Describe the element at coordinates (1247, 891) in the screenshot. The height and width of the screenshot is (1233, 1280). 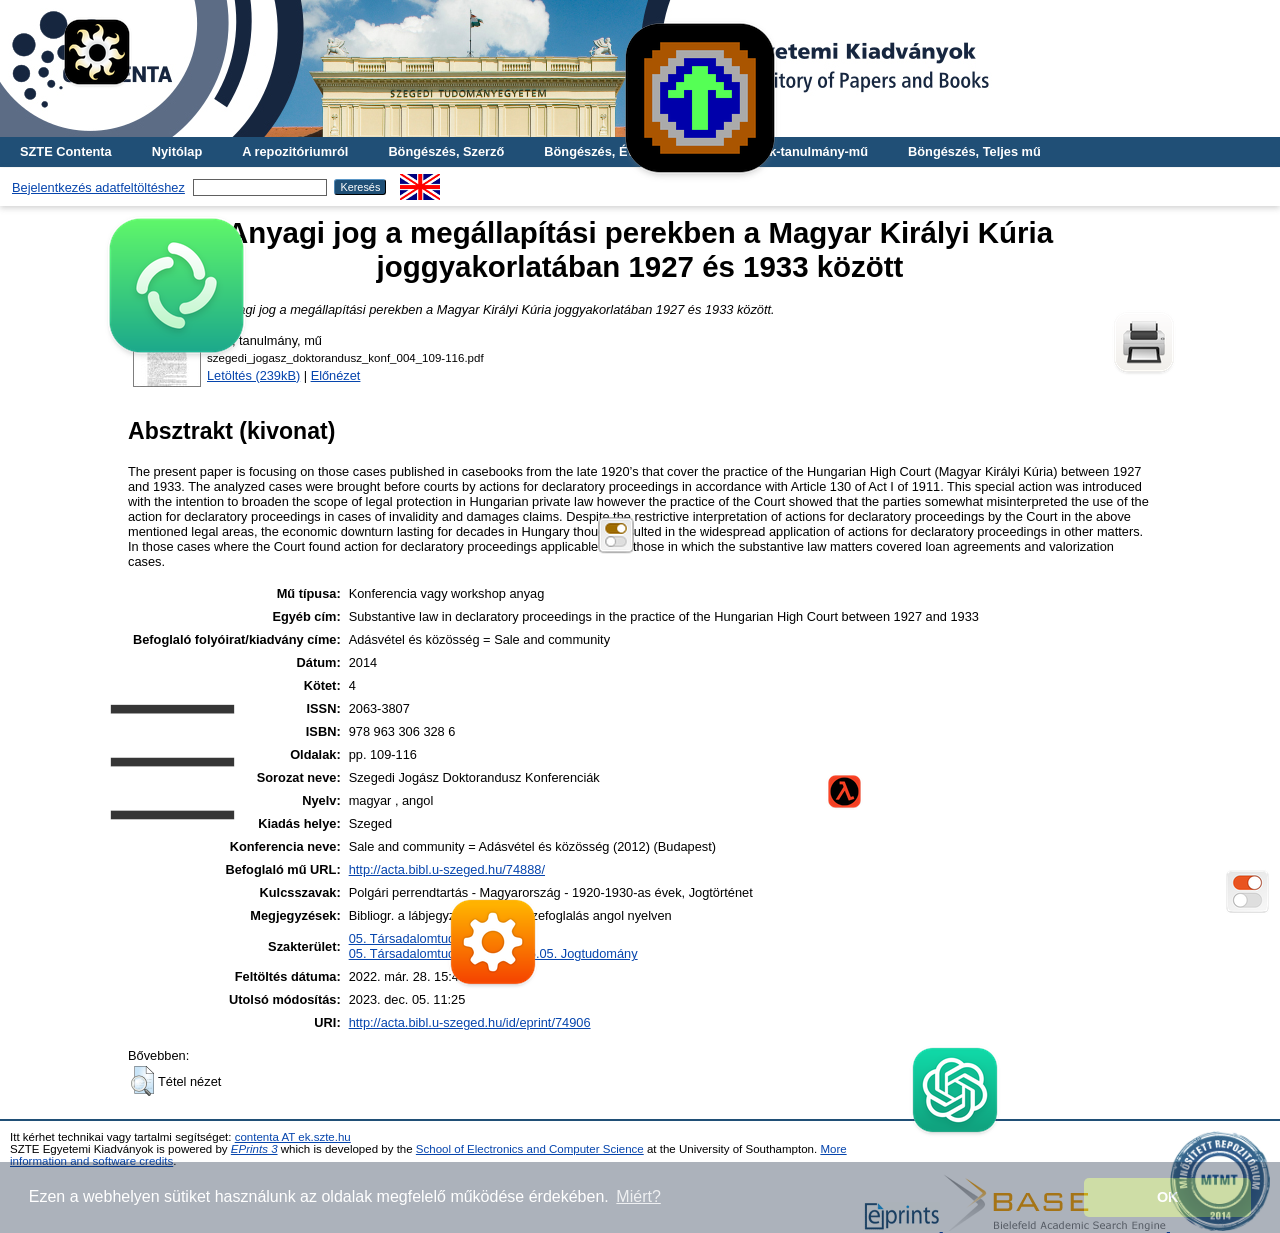
I see `open system tweaks or settings app` at that location.